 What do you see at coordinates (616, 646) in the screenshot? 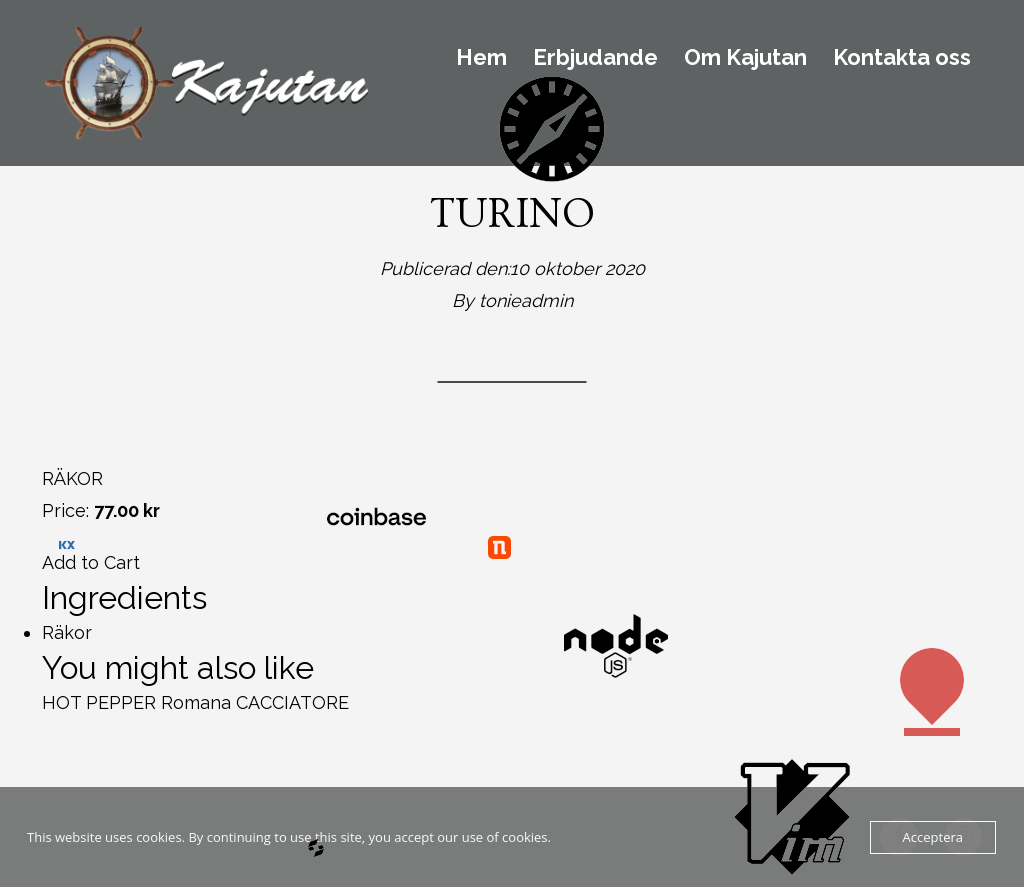
I see `node.js logo indicating a javascript runtime environment` at bounding box center [616, 646].